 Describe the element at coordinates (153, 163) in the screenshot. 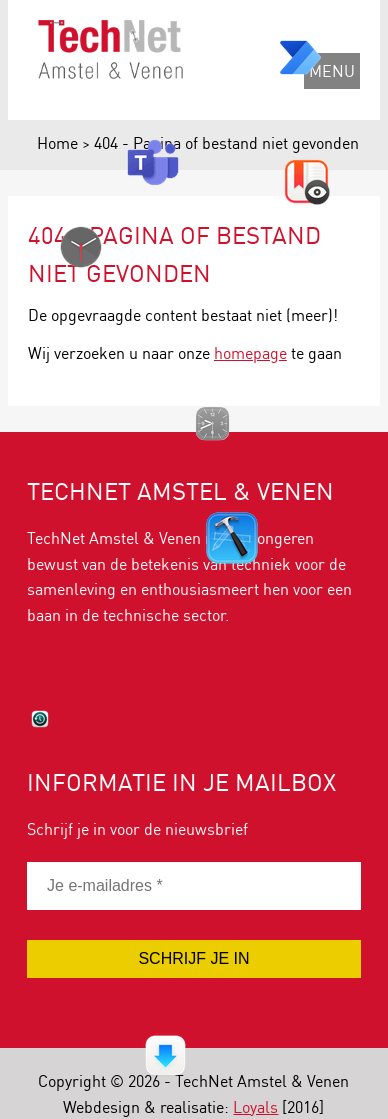

I see `open microsoft teams` at that location.